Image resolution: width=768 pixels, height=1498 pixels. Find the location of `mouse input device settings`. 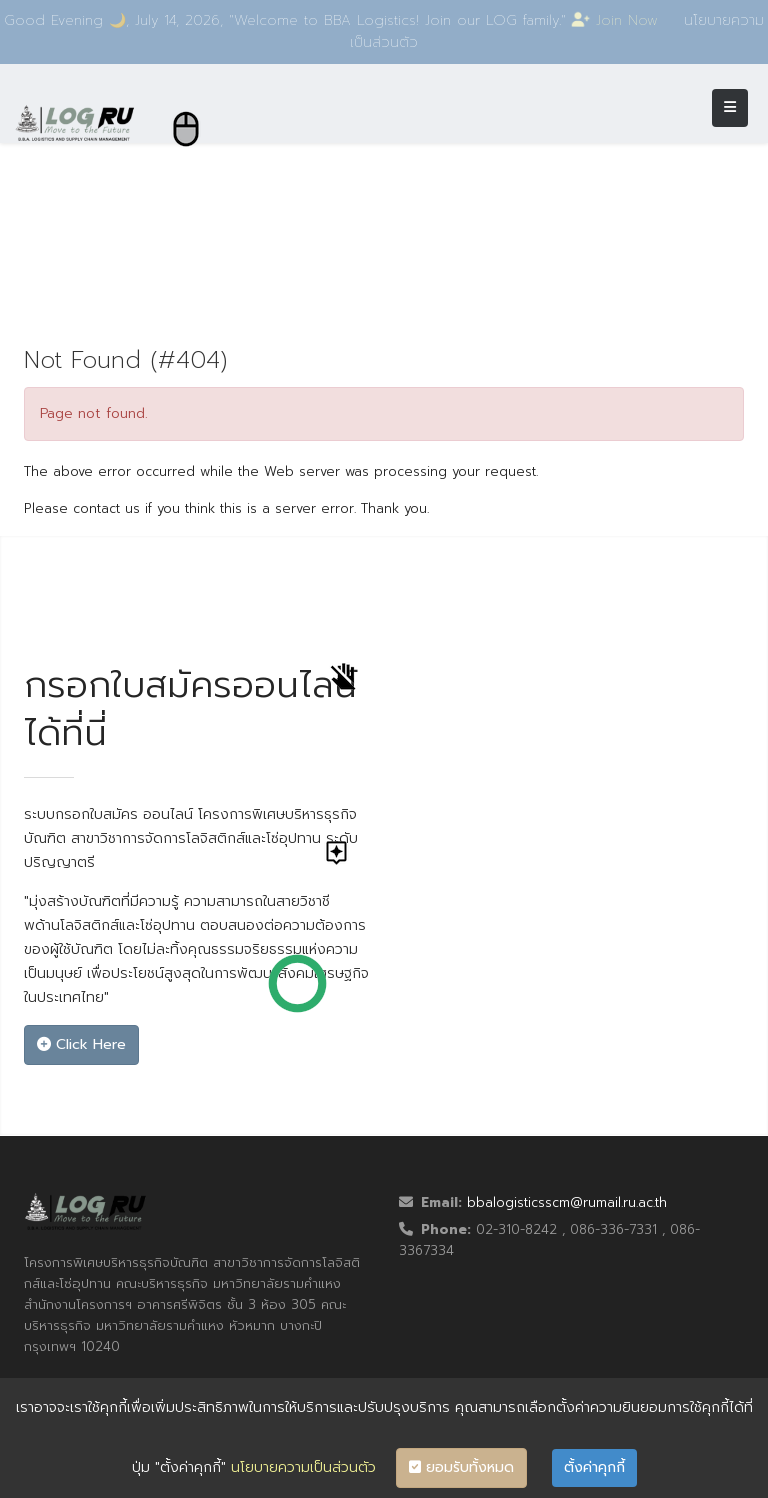

mouse input device settings is located at coordinates (186, 129).